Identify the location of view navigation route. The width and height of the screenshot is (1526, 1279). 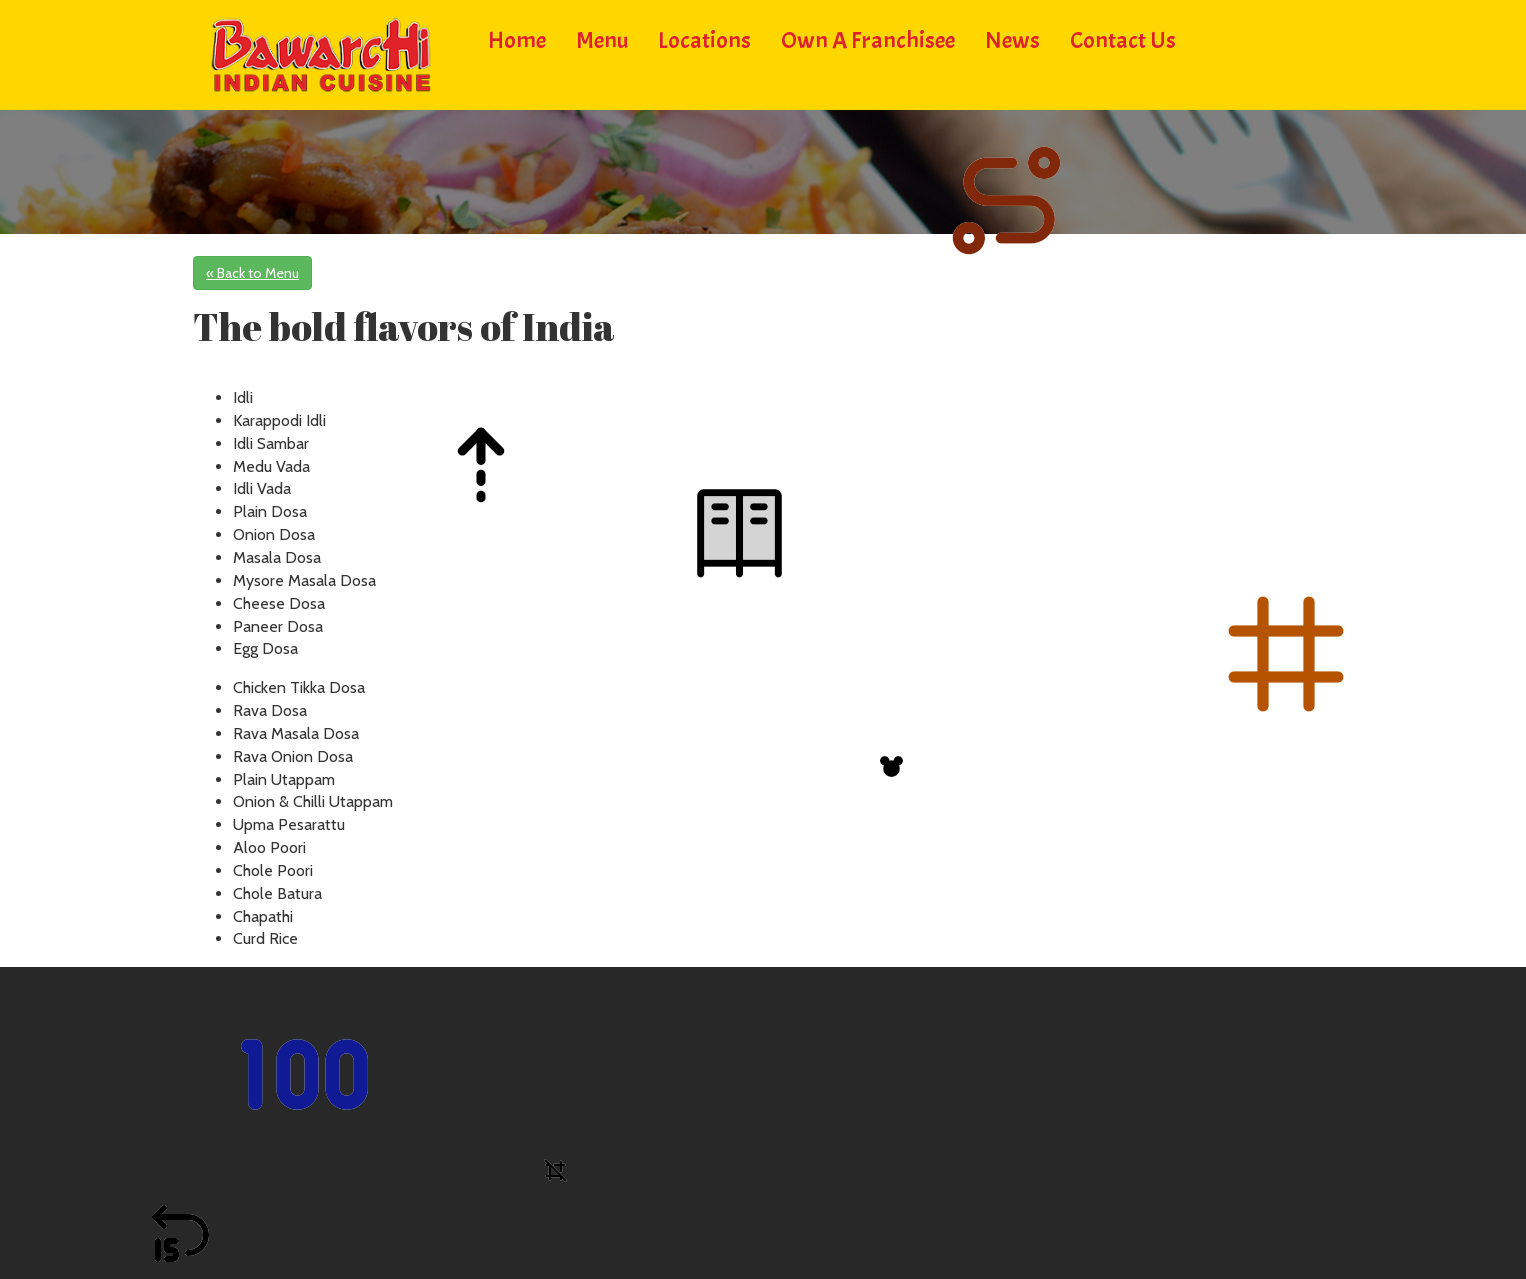
(1006, 200).